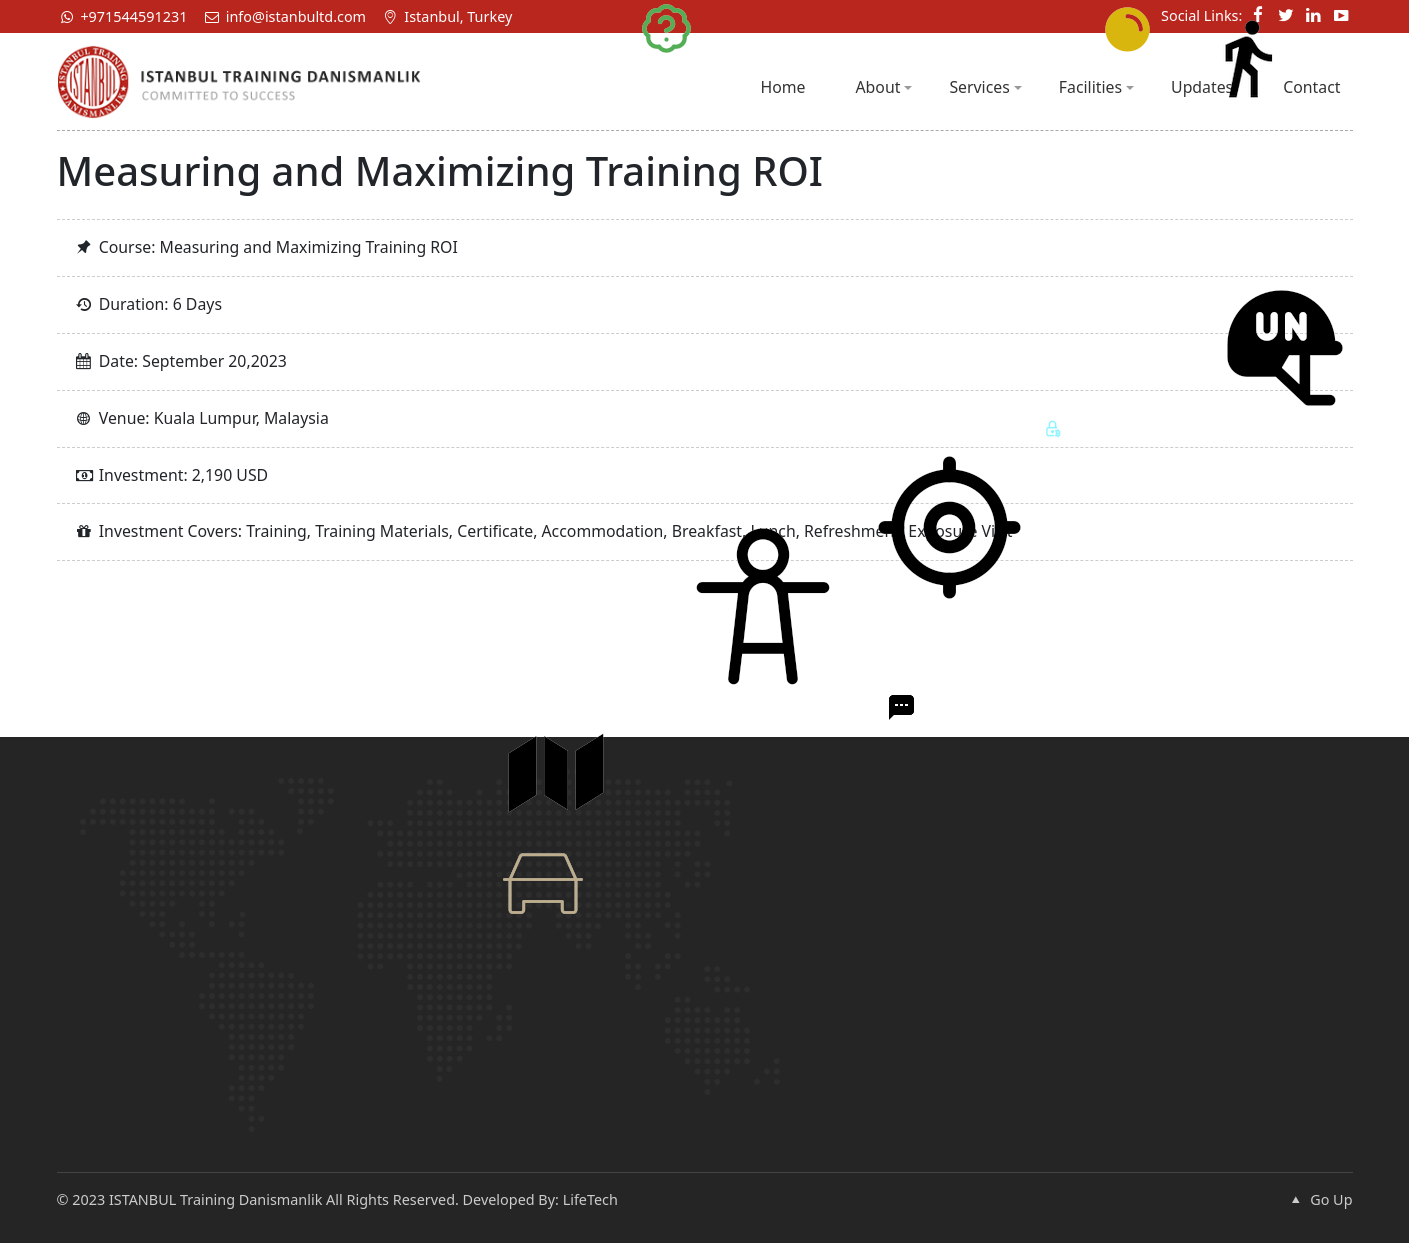 The image size is (1409, 1243). Describe the element at coordinates (1247, 58) in the screenshot. I see `get walking directions` at that location.